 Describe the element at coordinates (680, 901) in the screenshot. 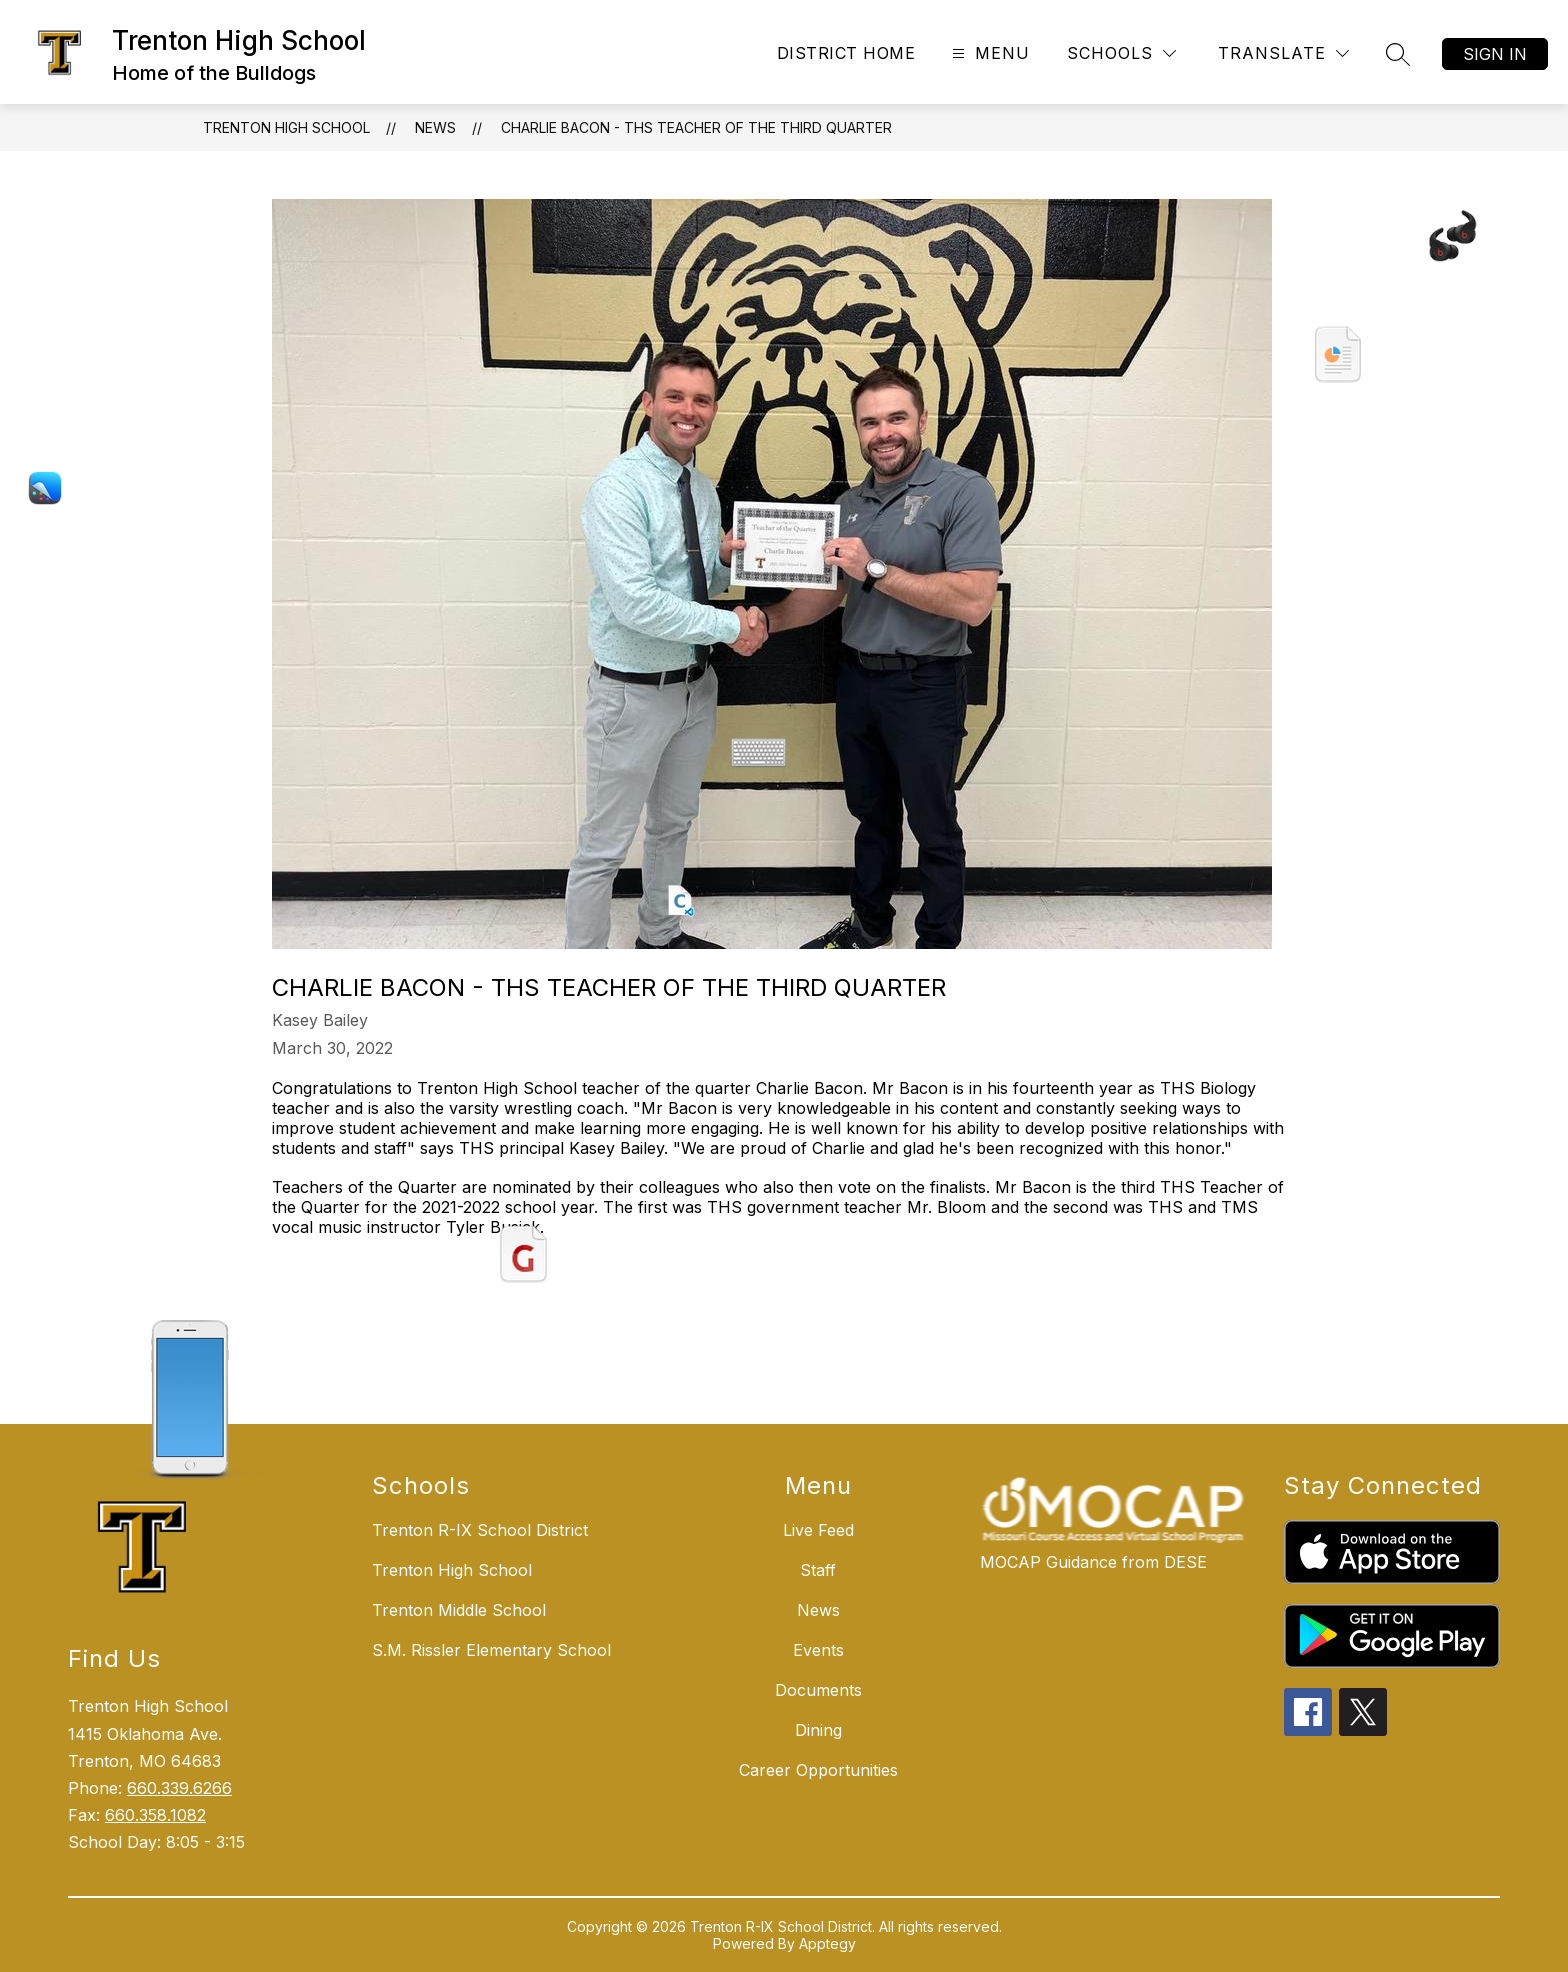

I see `open a C programming file in Visual Studio Code` at that location.